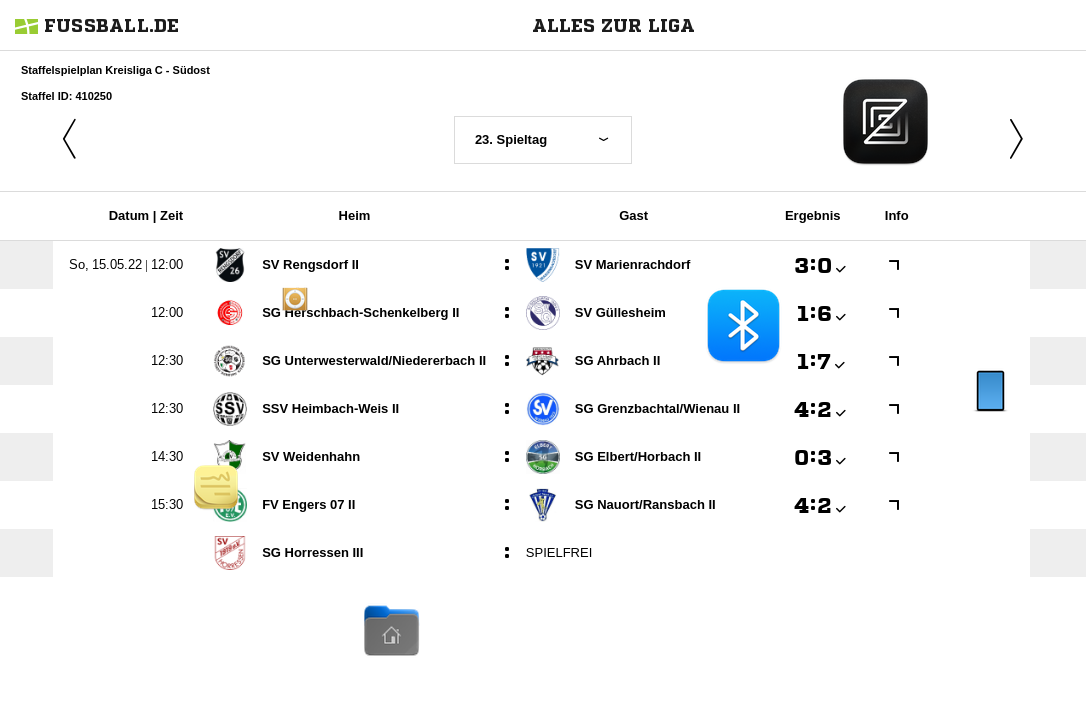  What do you see at coordinates (990, 386) in the screenshot?
I see `iPad Mini device icon` at bounding box center [990, 386].